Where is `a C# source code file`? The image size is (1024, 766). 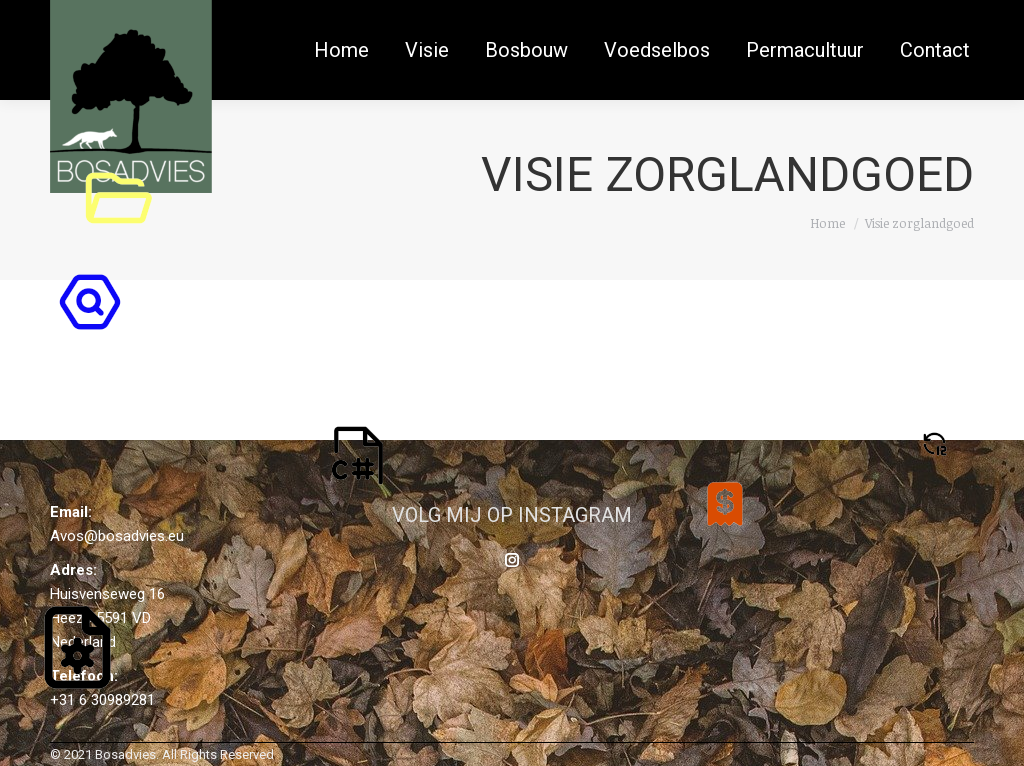 a C# source code file is located at coordinates (358, 455).